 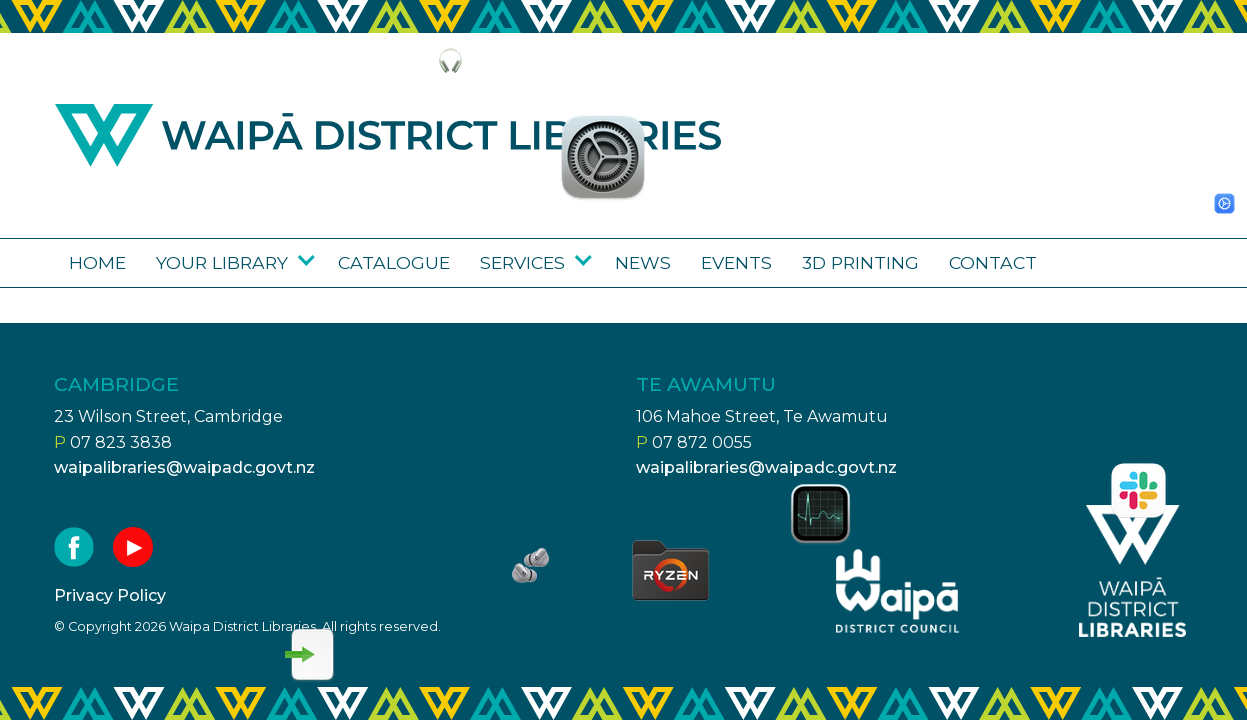 I want to click on open activity monitor to view system processes, so click(x=820, y=513).